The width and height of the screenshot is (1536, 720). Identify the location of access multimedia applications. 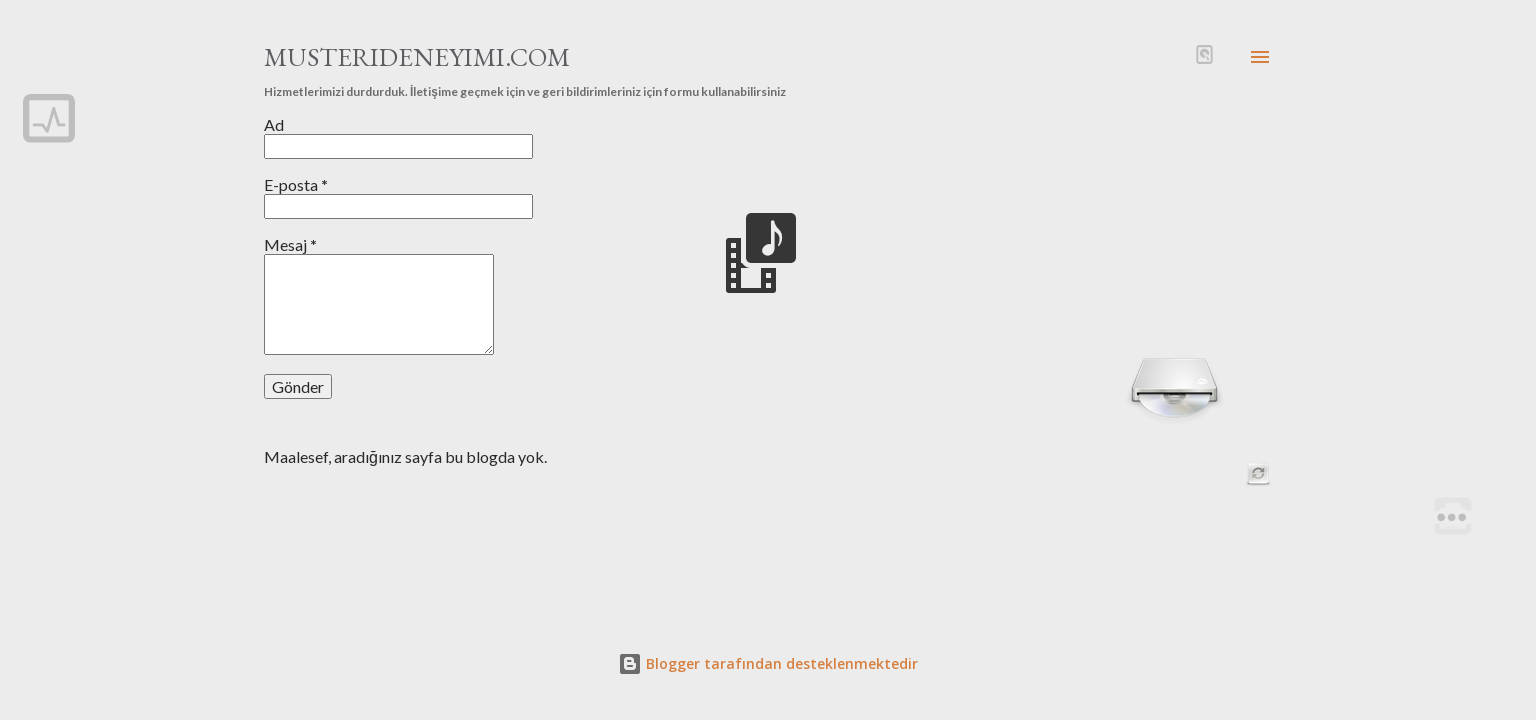
(761, 253).